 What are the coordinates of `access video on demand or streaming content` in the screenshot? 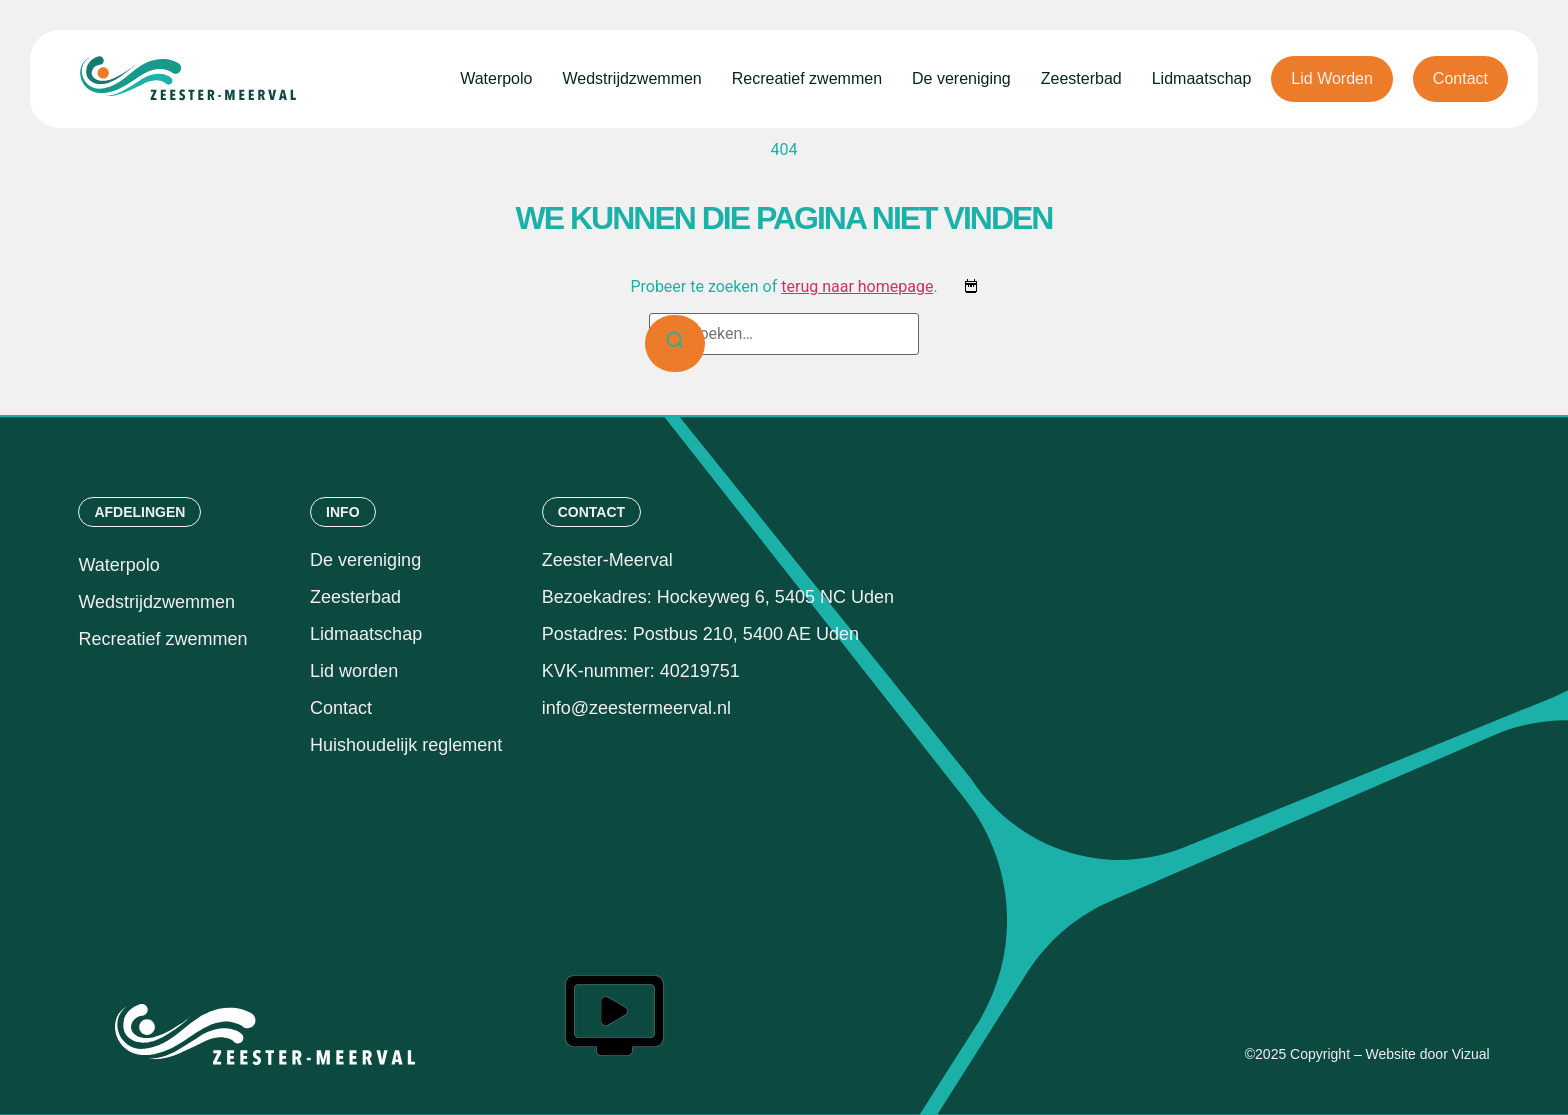 It's located at (614, 1015).